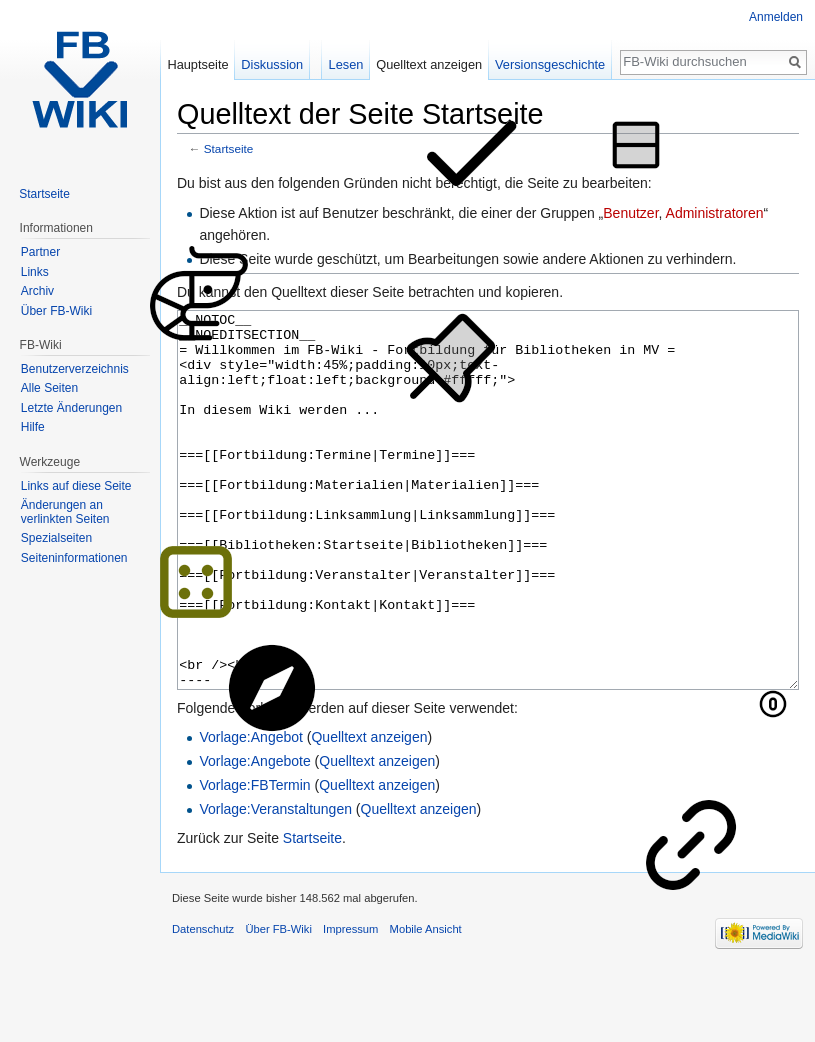 The image size is (815, 1042). What do you see at coordinates (199, 295) in the screenshot?
I see `indicates seafood or shrimp menu option` at bounding box center [199, 295].